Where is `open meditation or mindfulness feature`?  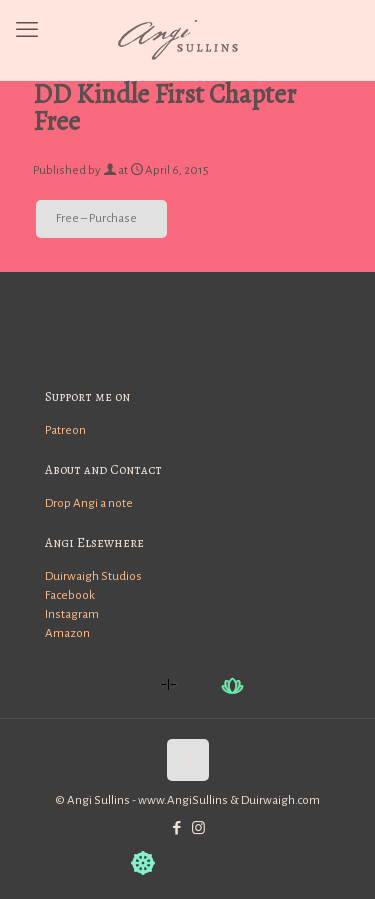 open meditation or mindfulness feature is located at coordinates (232, 686).